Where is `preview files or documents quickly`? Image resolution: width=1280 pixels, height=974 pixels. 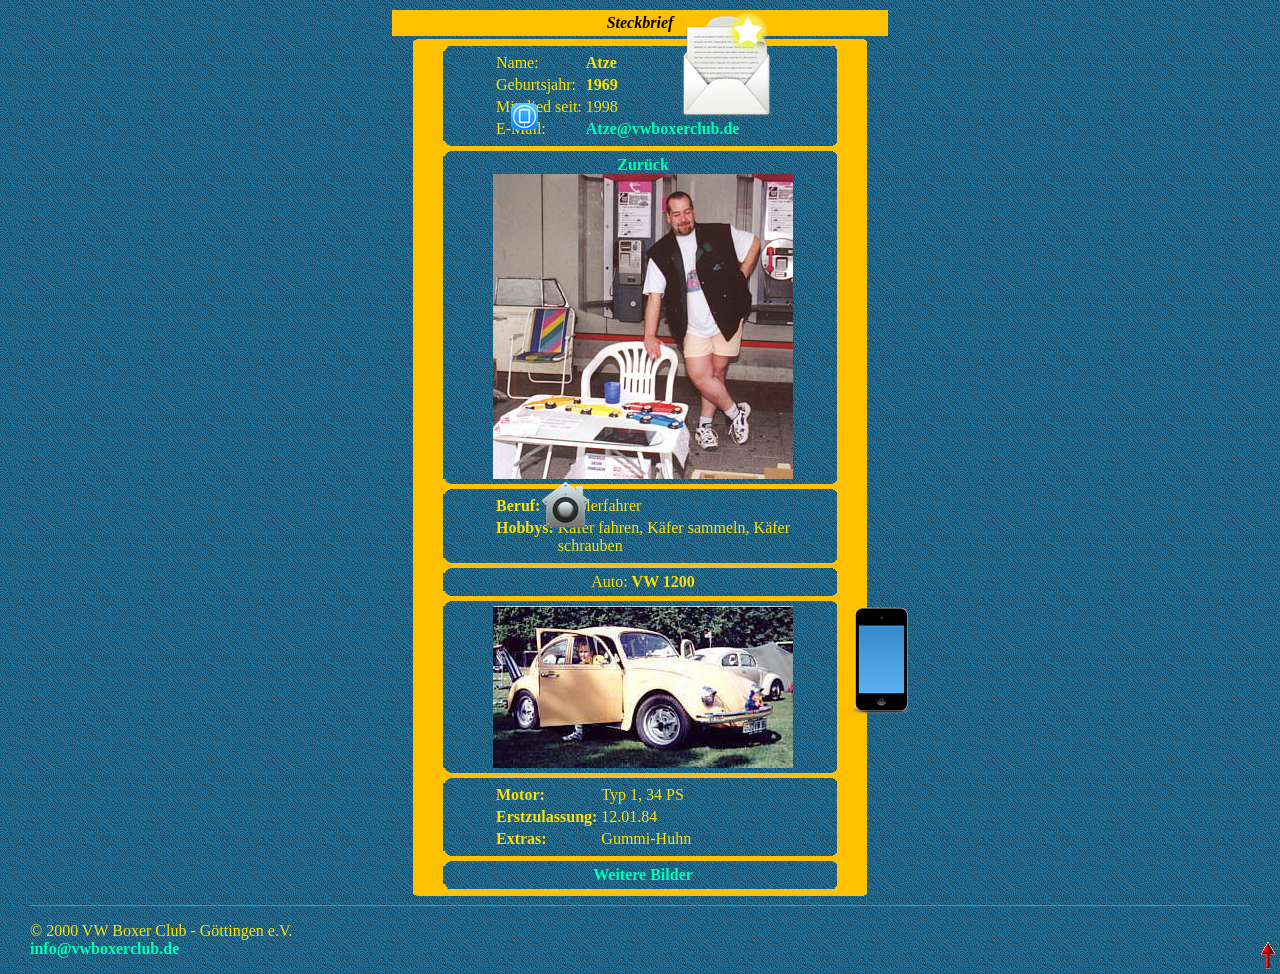 preview files or documents quickly is located at coordinates (524, 116).